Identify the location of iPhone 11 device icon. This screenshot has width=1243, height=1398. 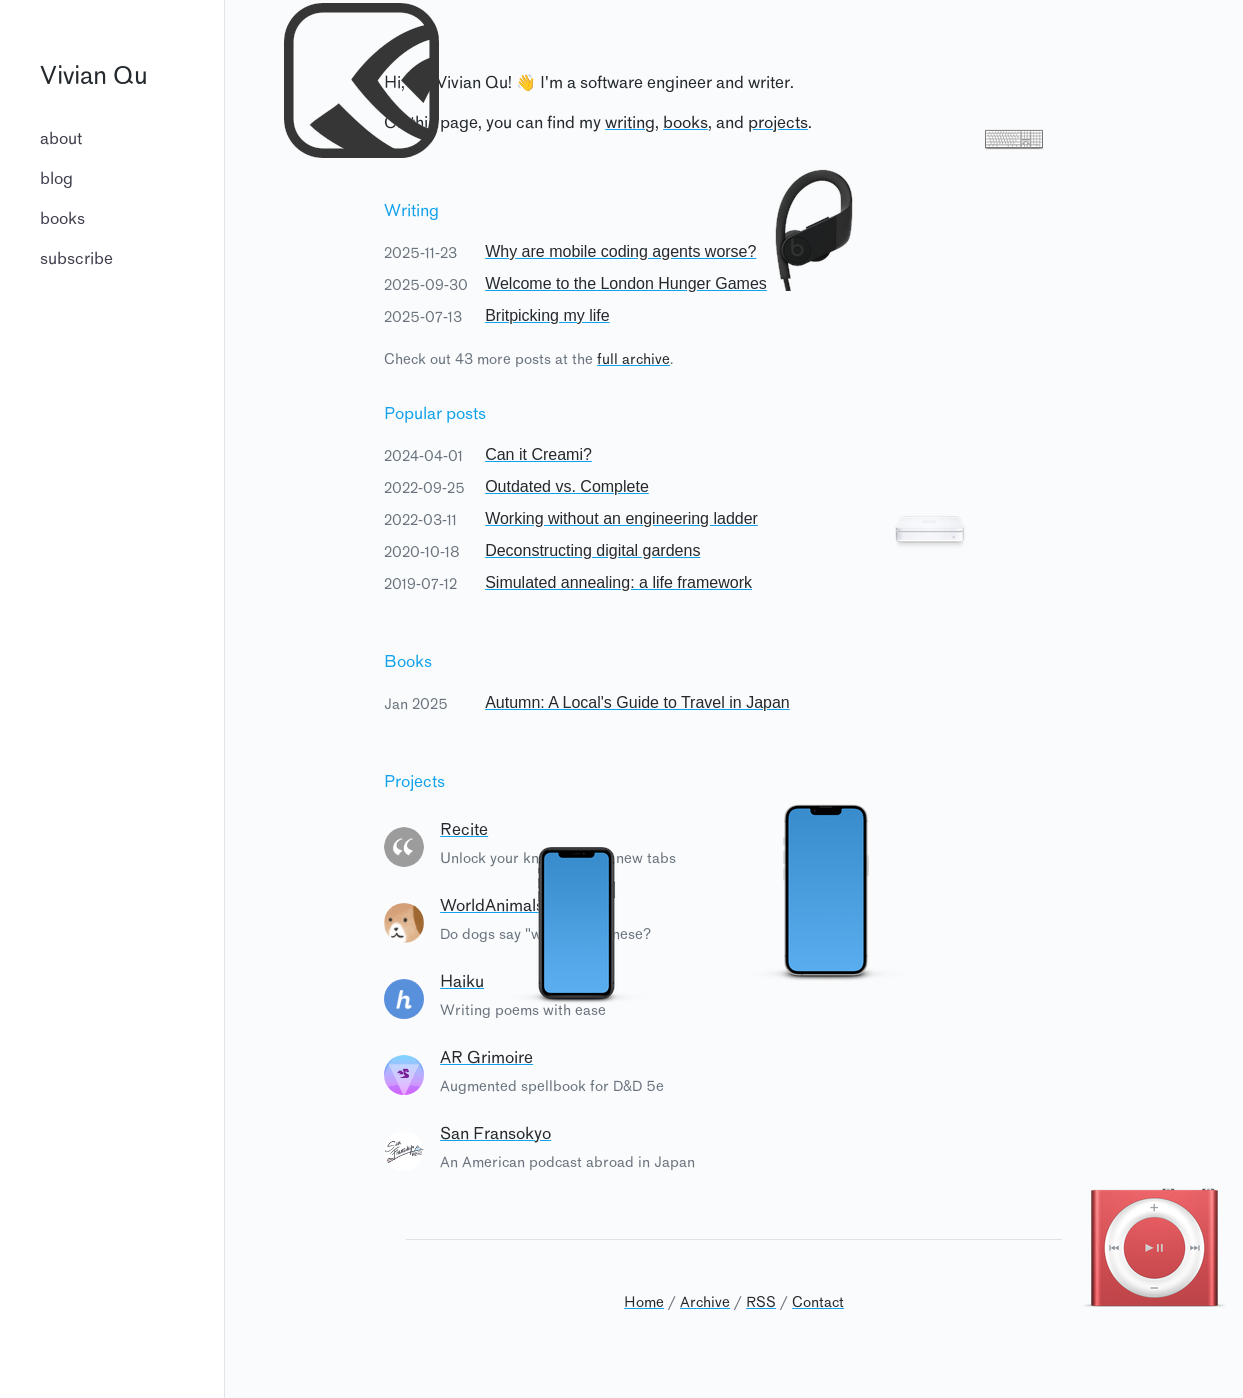
(576, 925).